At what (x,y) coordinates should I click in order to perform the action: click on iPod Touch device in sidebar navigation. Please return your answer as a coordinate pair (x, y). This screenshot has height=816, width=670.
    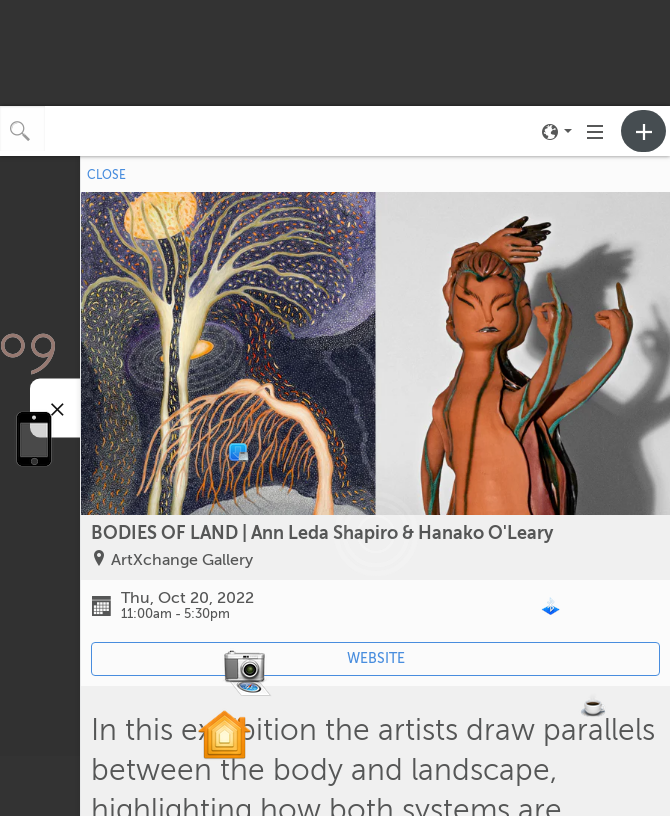
    Looking at the image, I should click on (34, 439).